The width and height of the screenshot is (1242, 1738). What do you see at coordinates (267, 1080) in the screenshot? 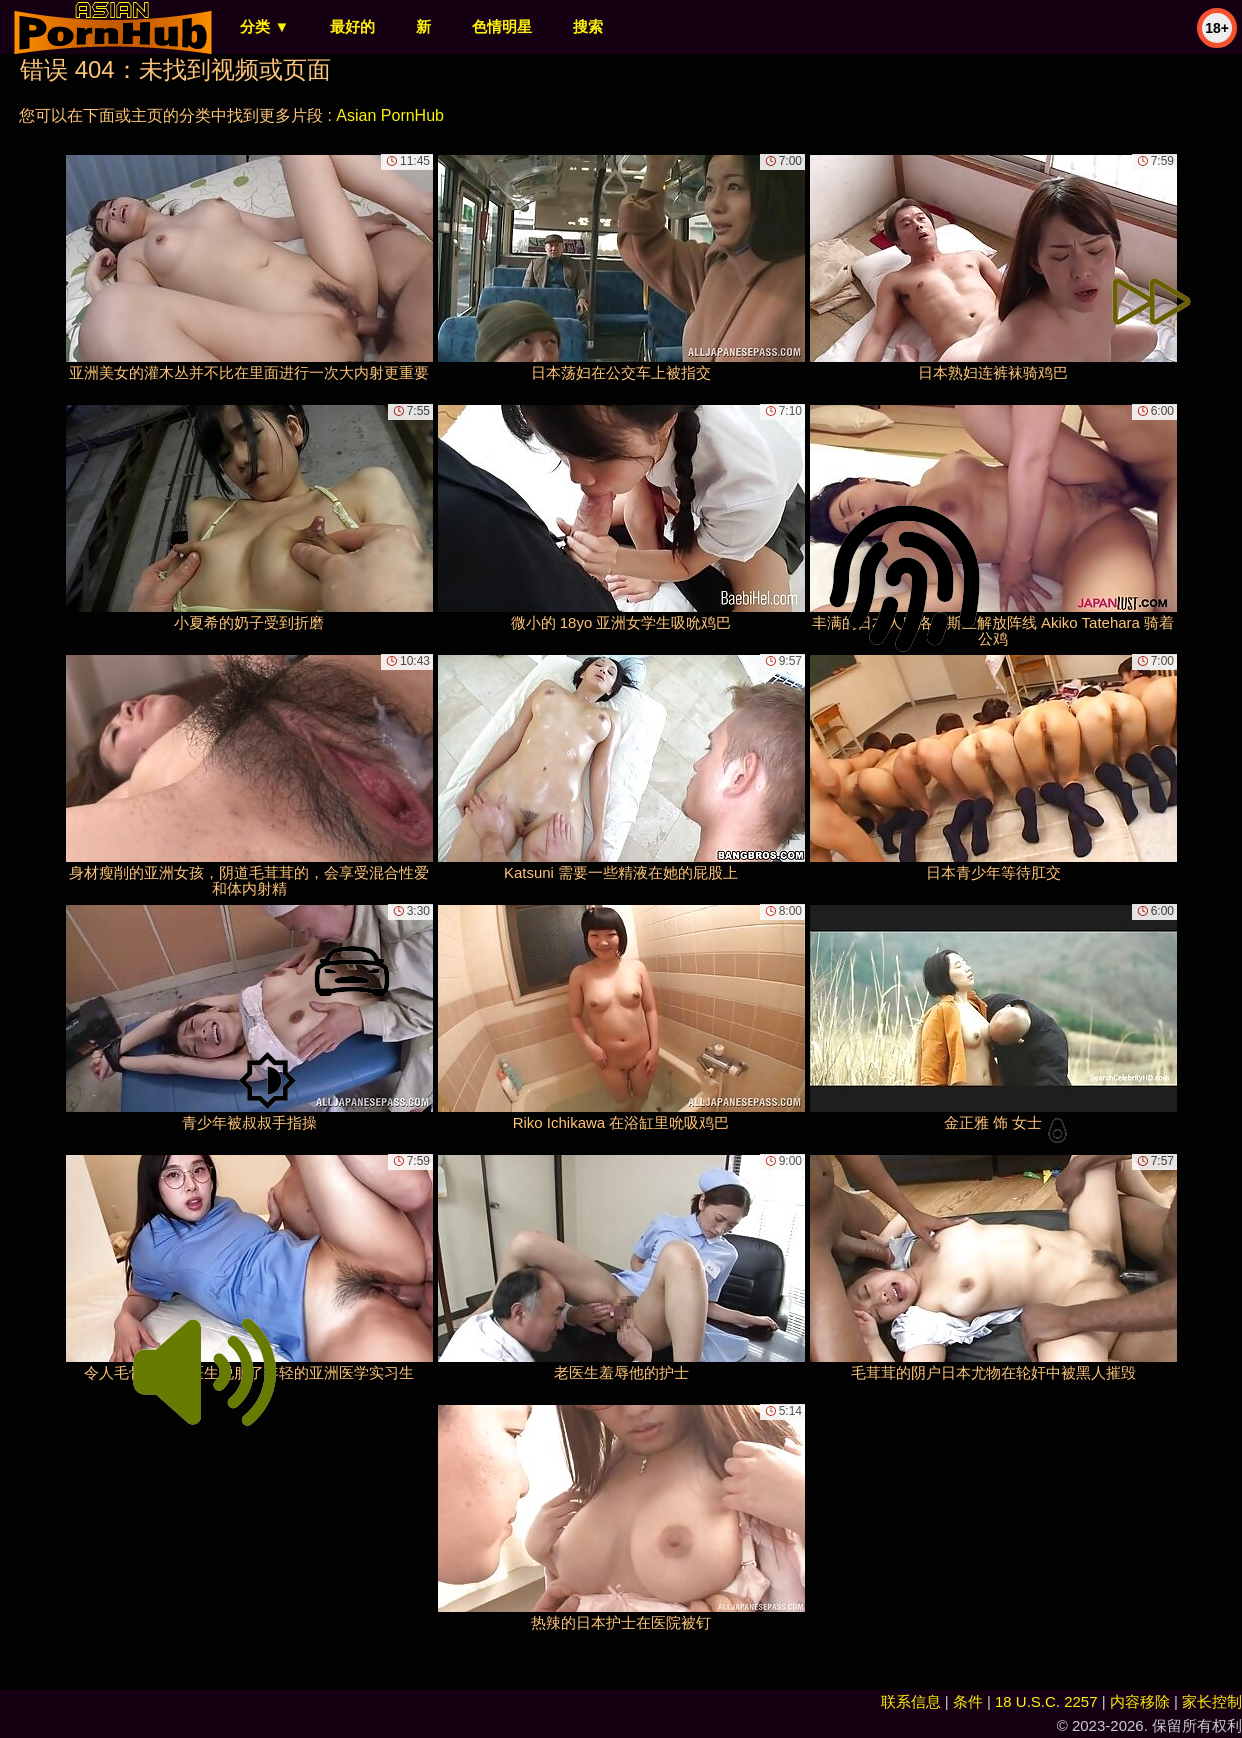
I see `adjust screen brightness settings` at bounding box center [267, 1080].